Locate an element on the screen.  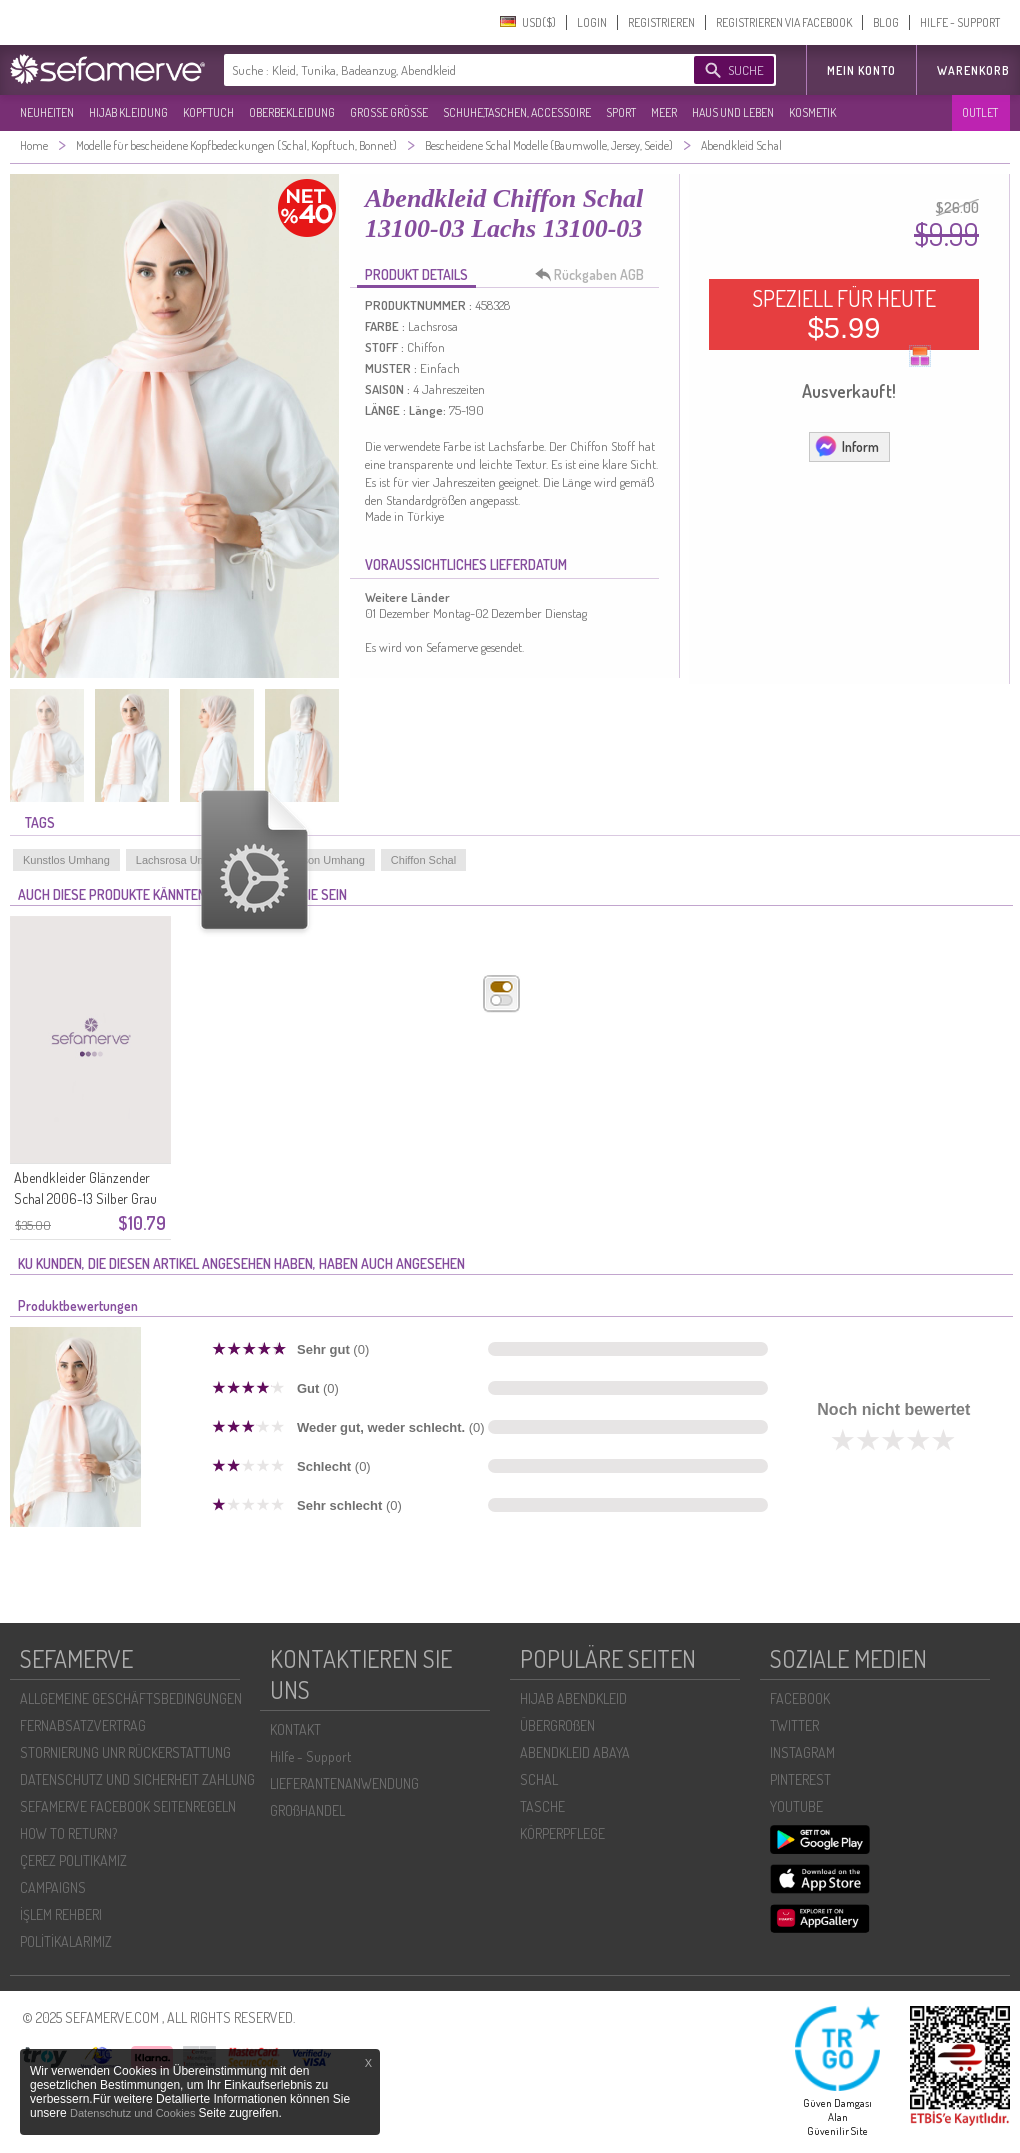
a desktop application or executable file is located at coordinates (254, 862).